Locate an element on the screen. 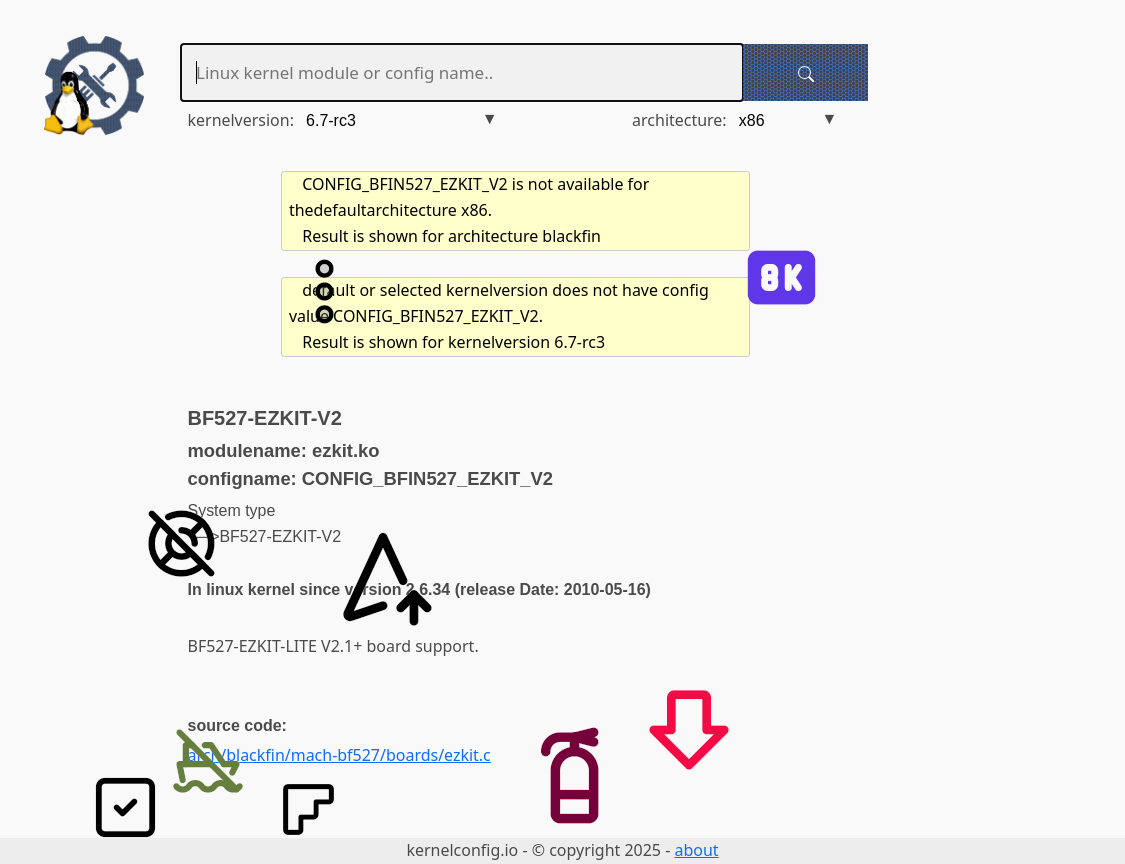 Image resolution: width=1125 pixels, height=864 pixels. access fire safety information is located at coordinates (574, 775).